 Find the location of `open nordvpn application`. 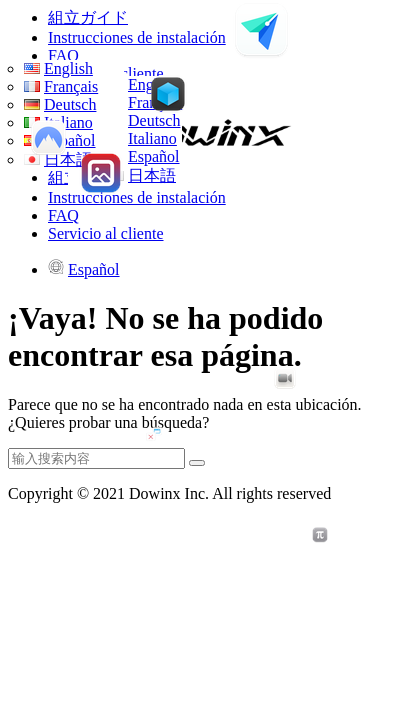

open nordvpn application is located at coordinates (48, 137).